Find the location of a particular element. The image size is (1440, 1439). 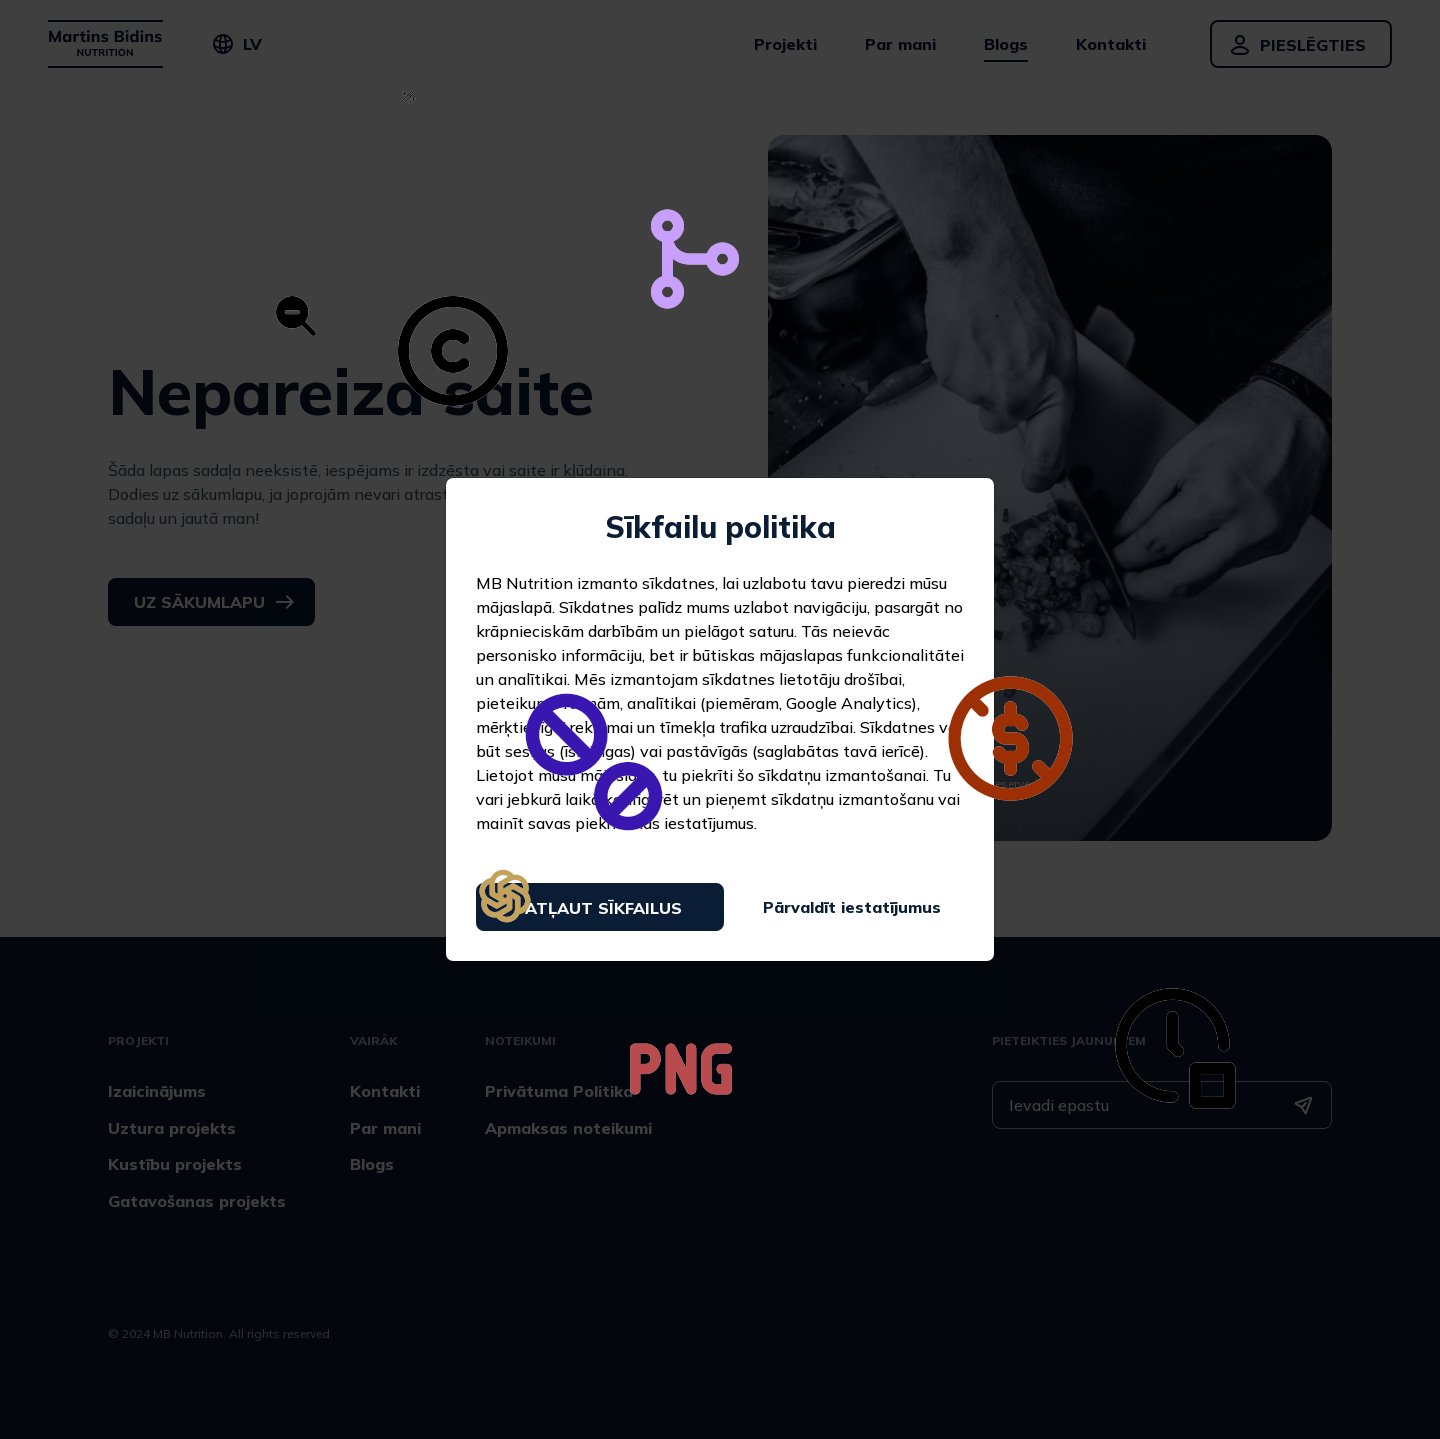

zoom out is located at coordinates (296, 316).